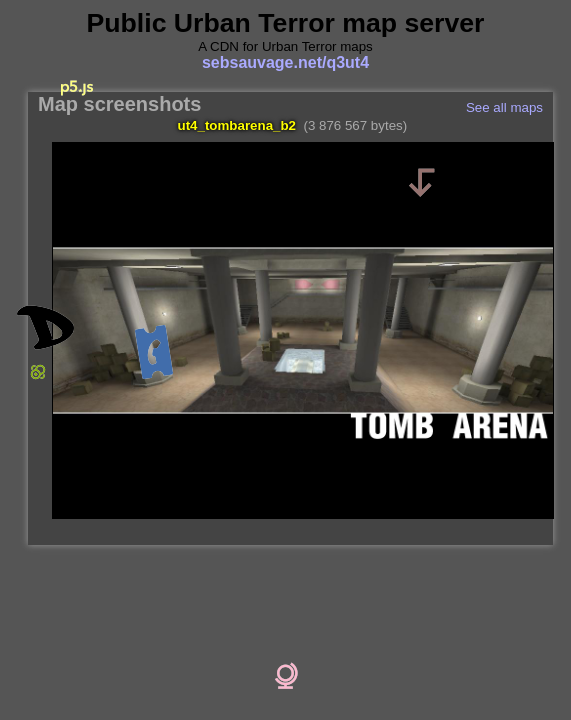  Describe the element at coordinates (154, 352) in the screenshot. I see `open the Allociné app for movie listings and reviews` at that location.